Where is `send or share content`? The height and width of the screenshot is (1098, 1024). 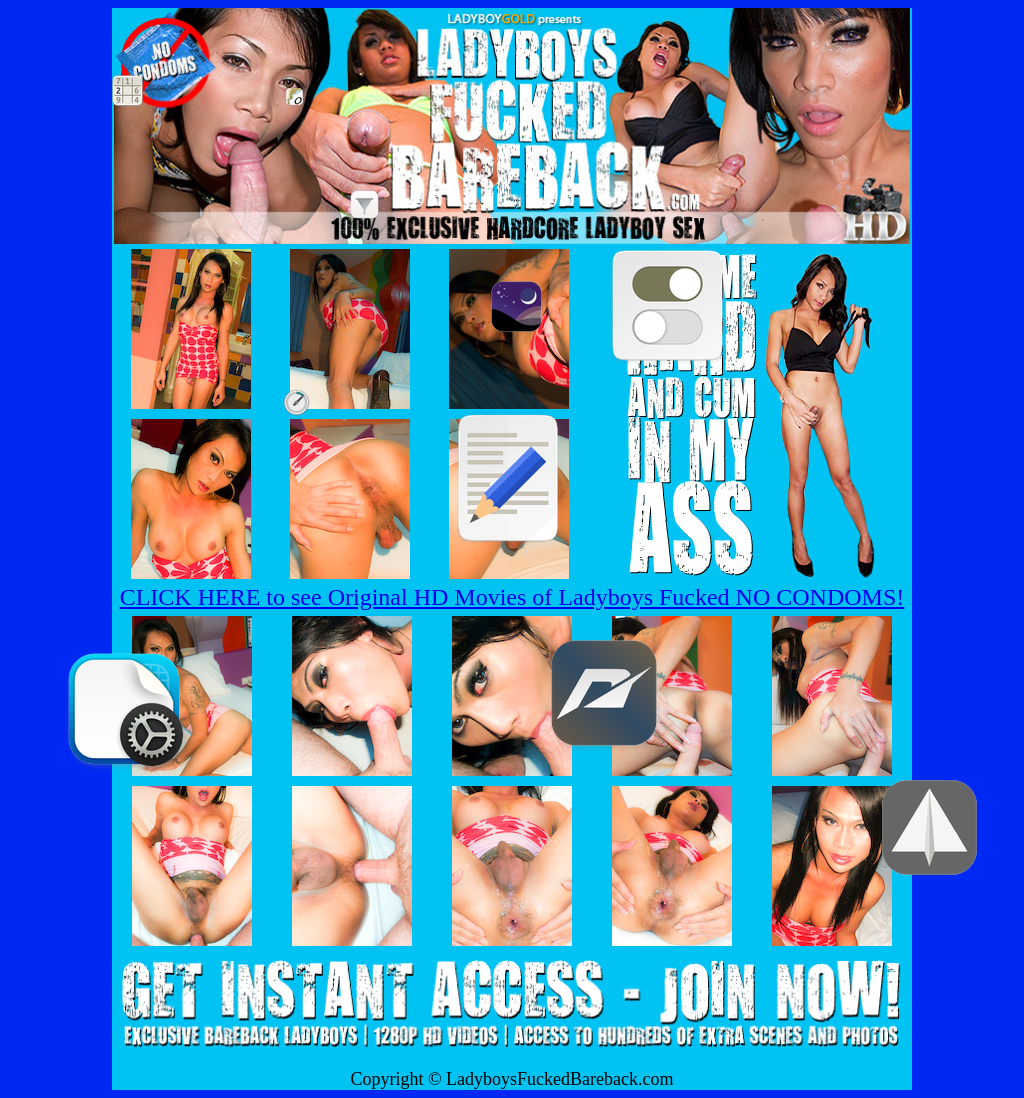 send or share content is located at coordinates (929, 827).